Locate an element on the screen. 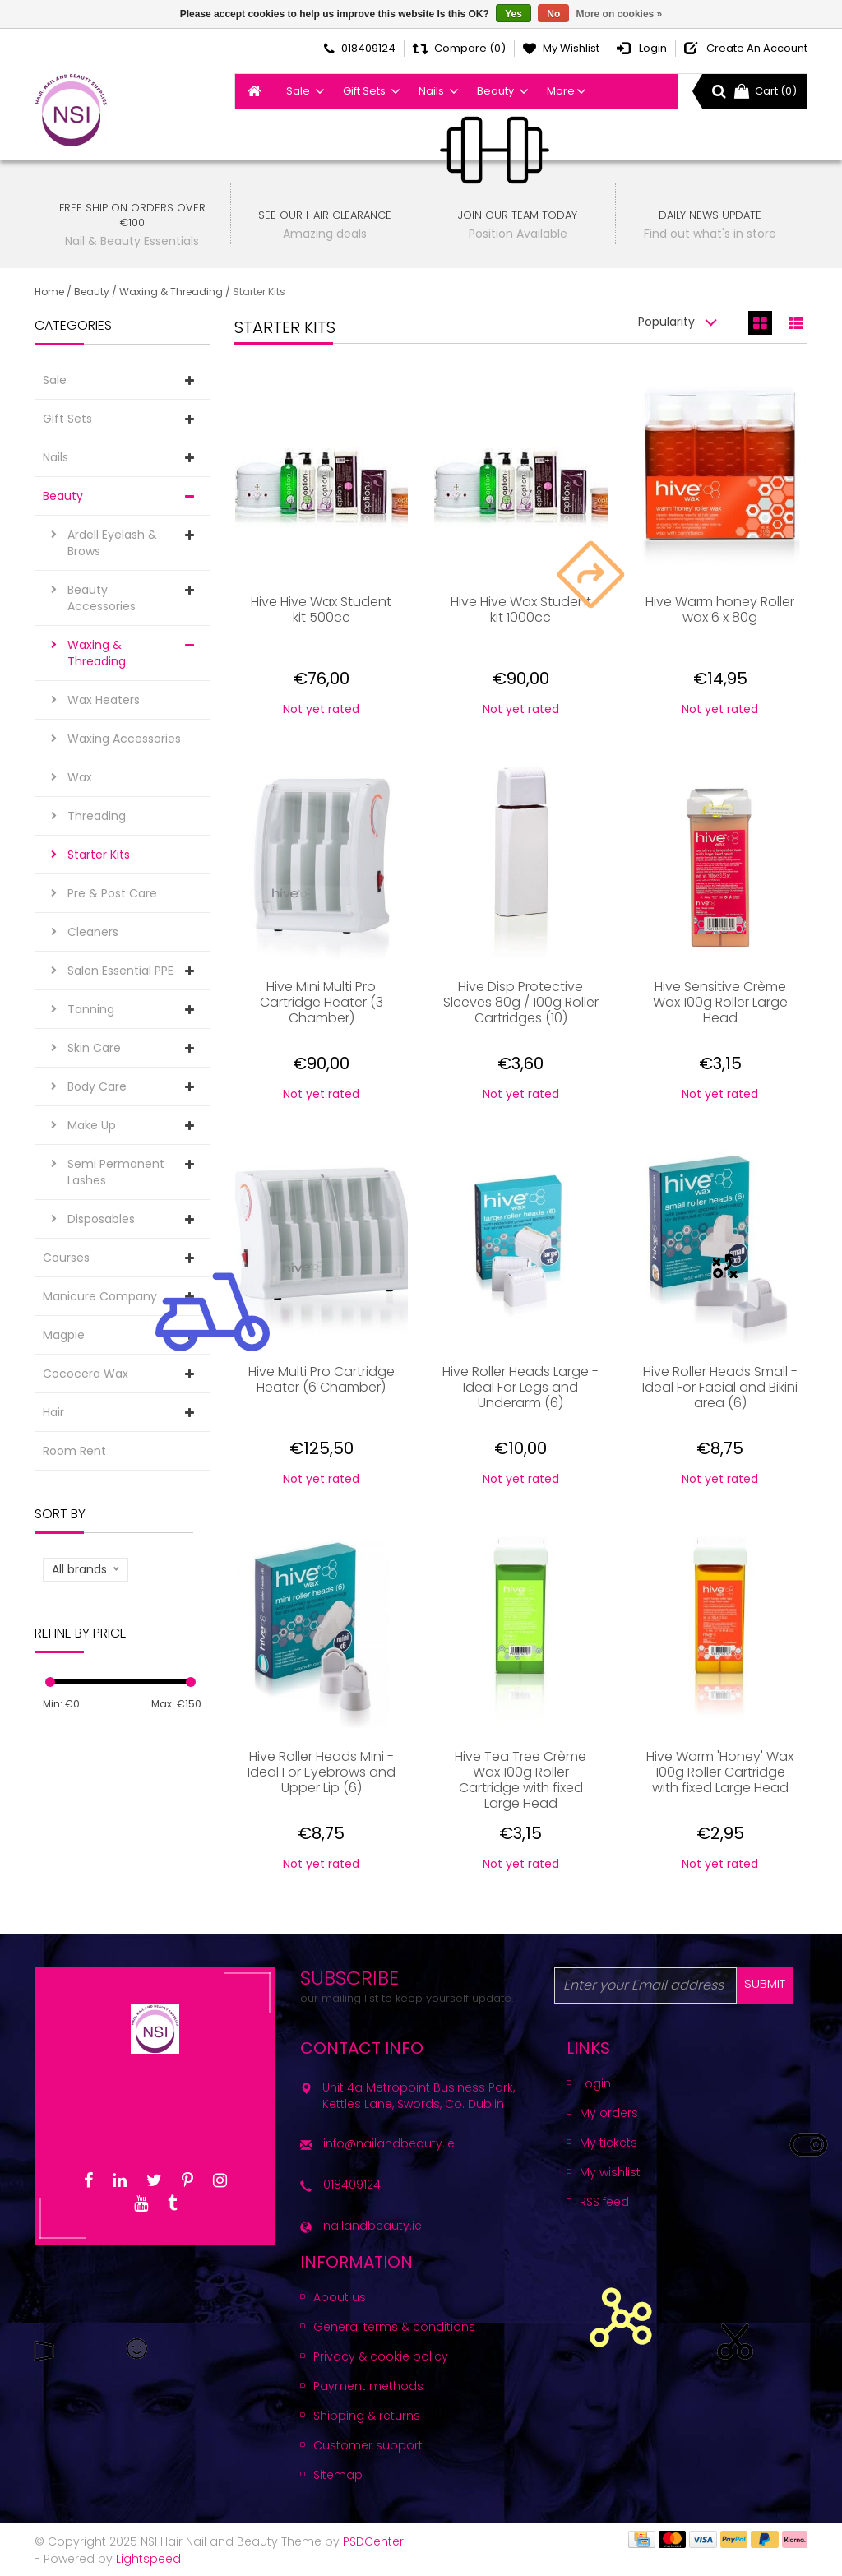  view strategy or game plan is located at coordinates (724, 1266).